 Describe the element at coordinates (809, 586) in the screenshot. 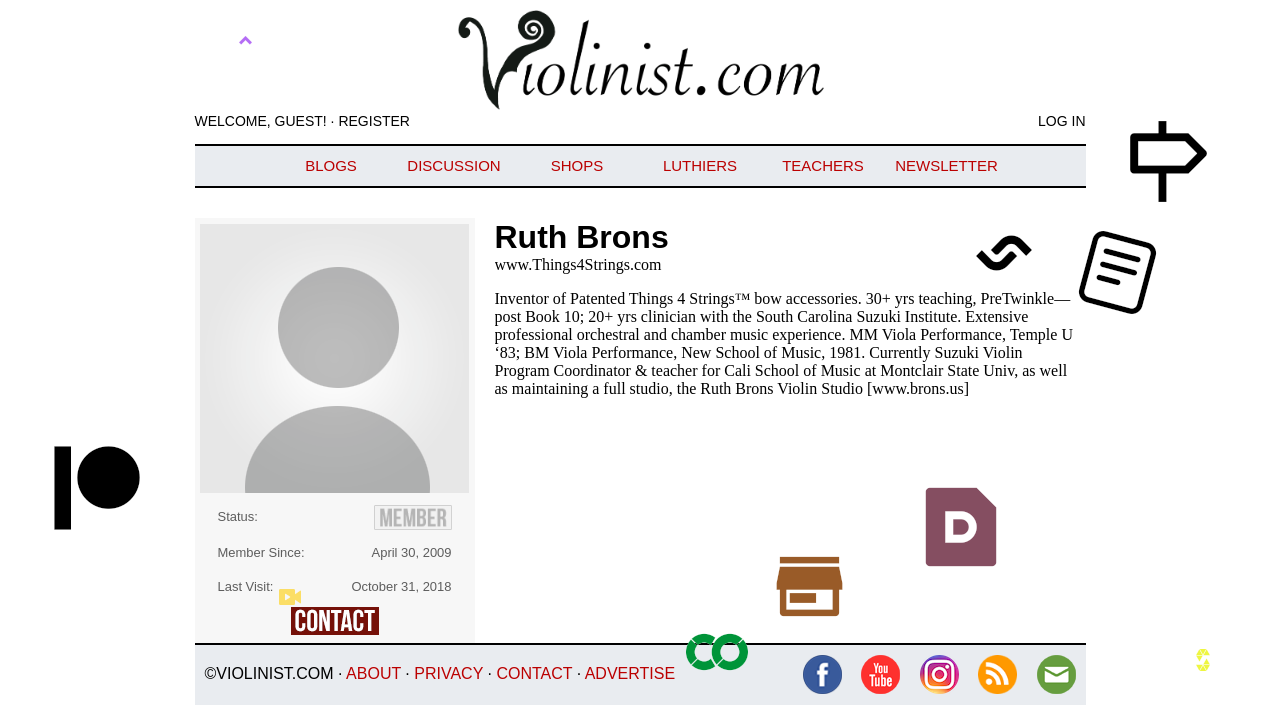

I see `access the store or shop section` at that location.